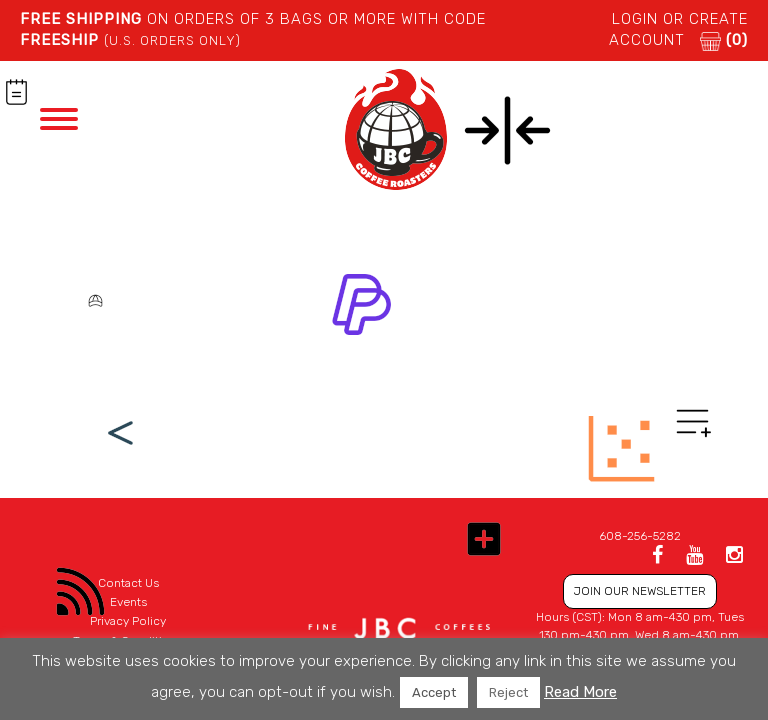  Describe the element at coordinates (484, 539) in the screenshot. I see `add a new item or content` at that location.